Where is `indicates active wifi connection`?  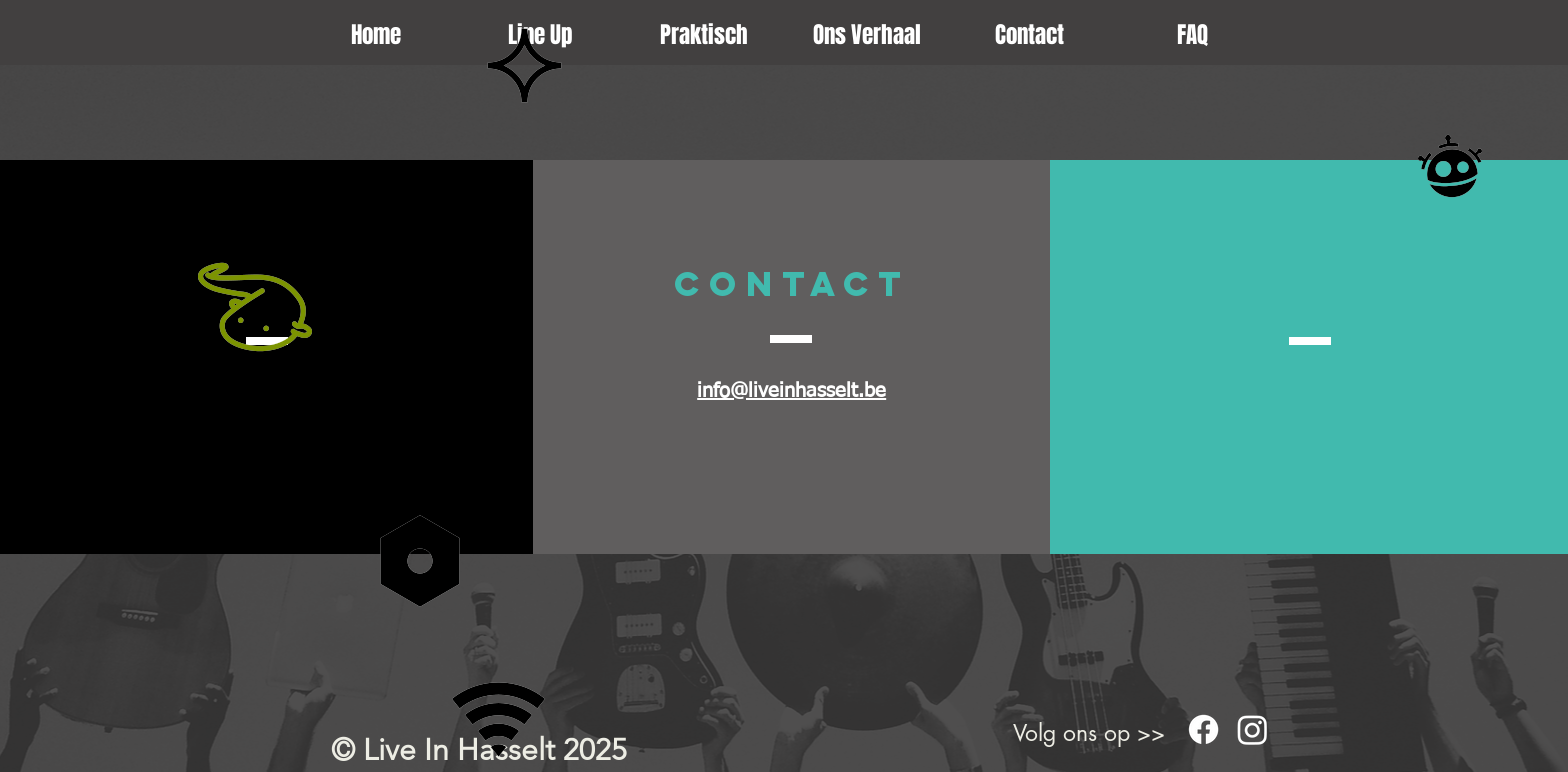
indicates active wifi connection is located at coordinates (498, 719).